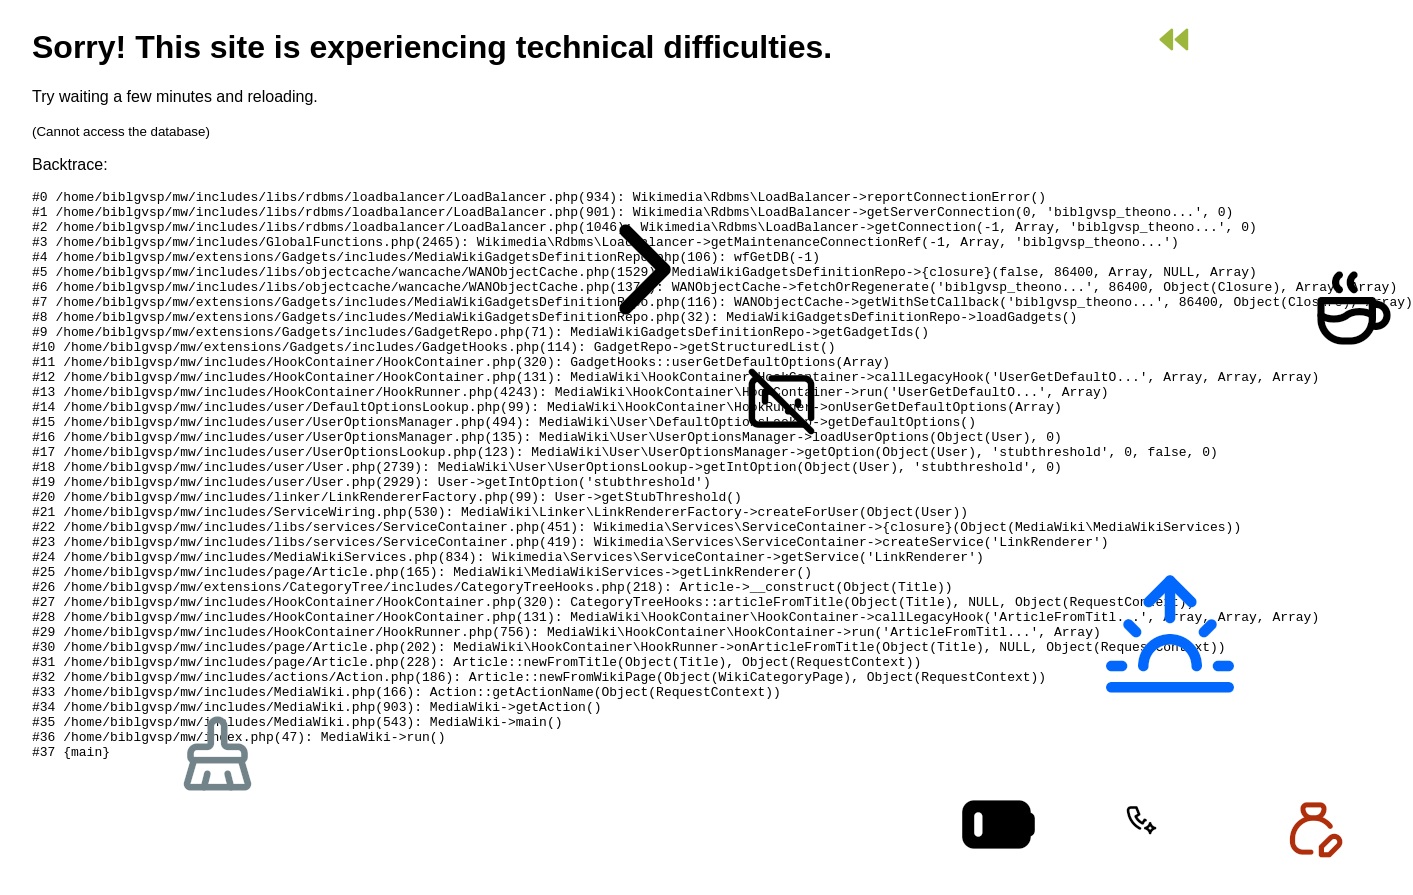 The image size is (1413, 895). What do you see at coordinates (217, 753) in the screenshot?
I see `clear cache or temporary files` at bounding box center [217, 753].